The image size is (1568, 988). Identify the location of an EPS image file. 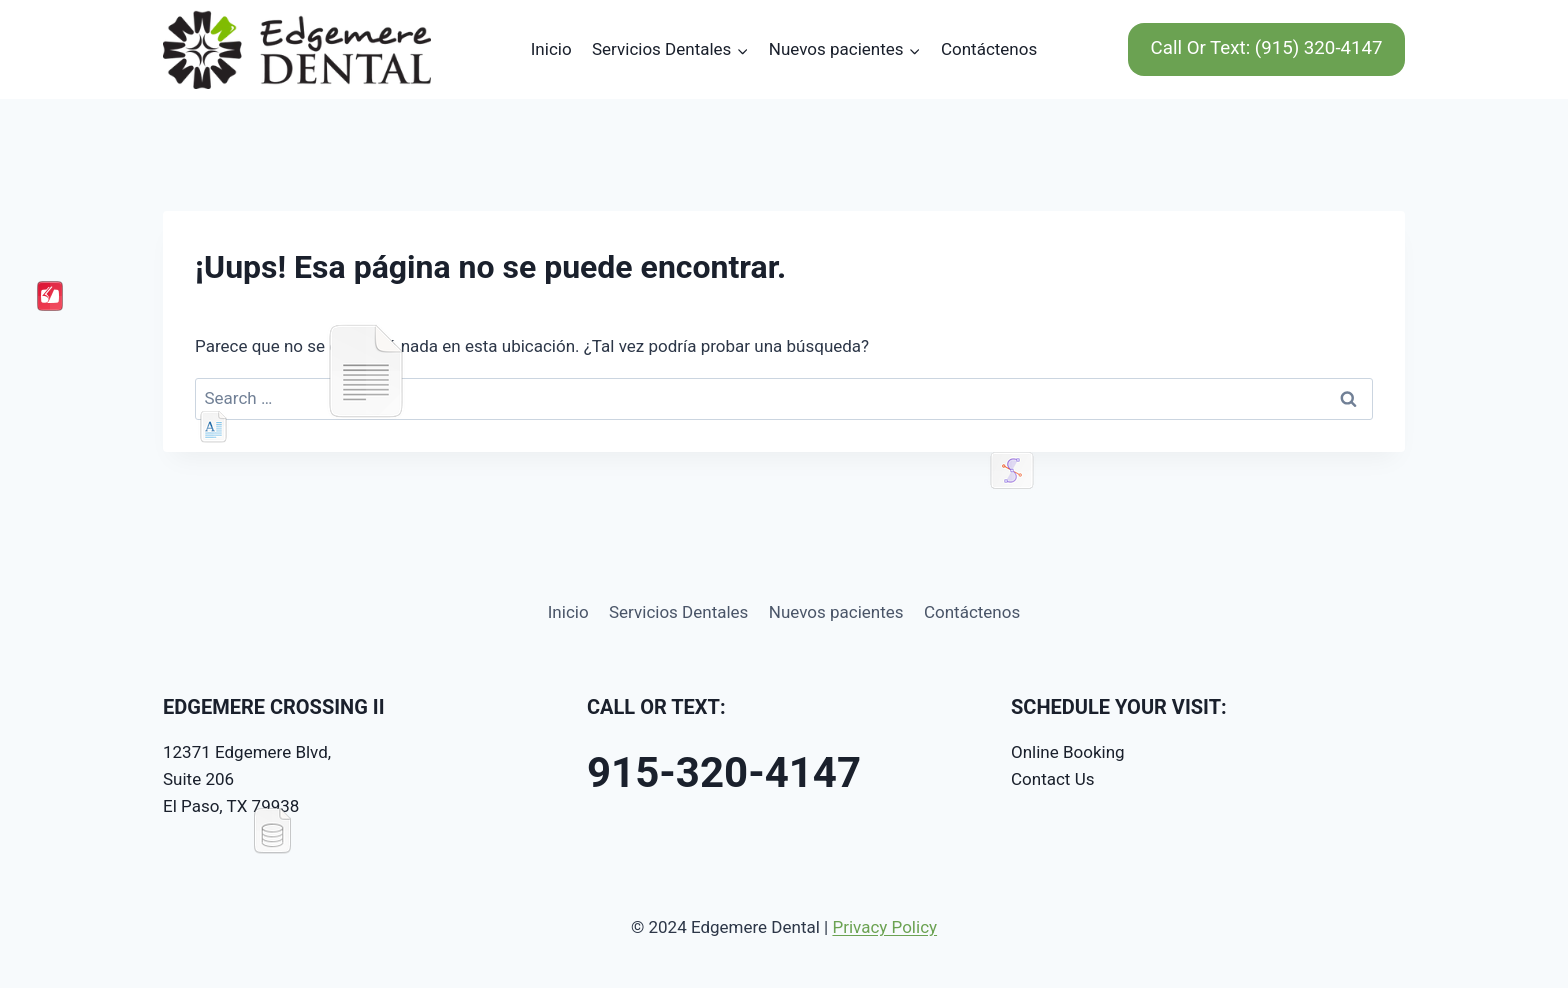
(50, 296).